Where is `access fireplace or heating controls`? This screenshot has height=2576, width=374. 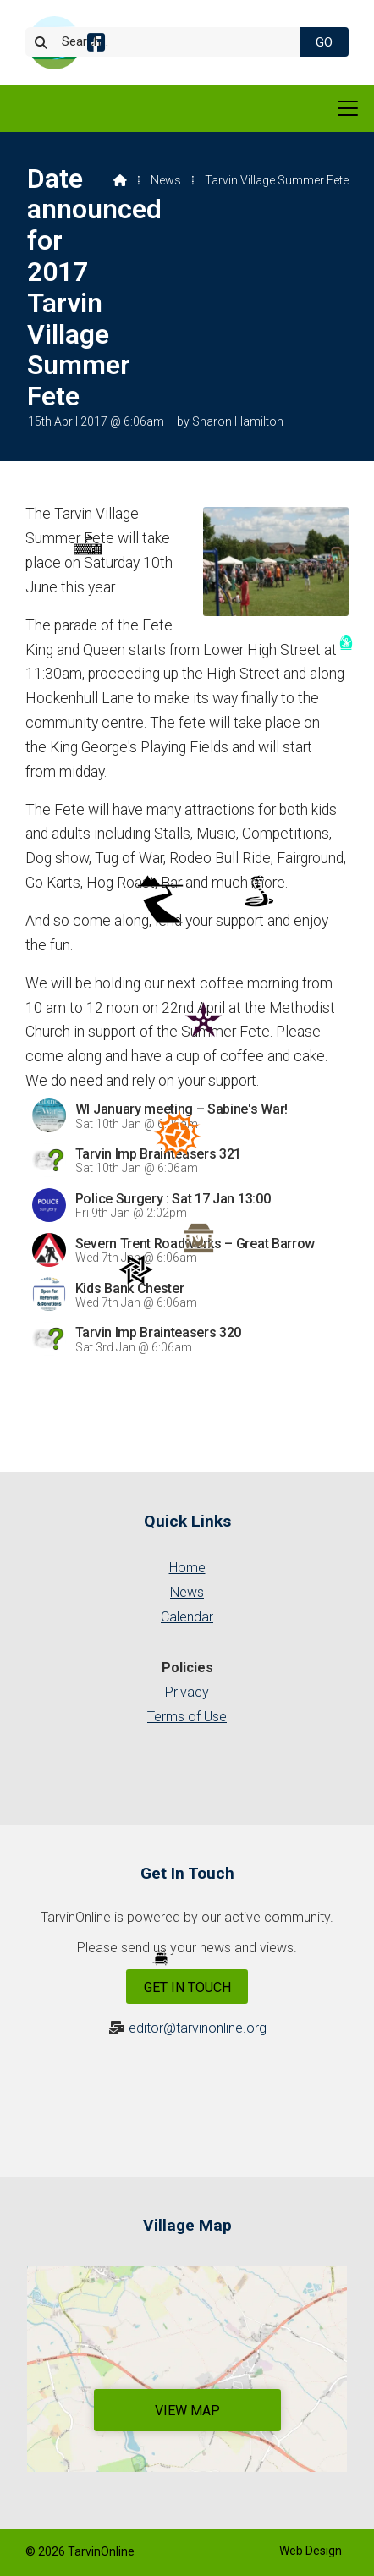 access fireplace or heating controls is located at coordinates (199, 1238).